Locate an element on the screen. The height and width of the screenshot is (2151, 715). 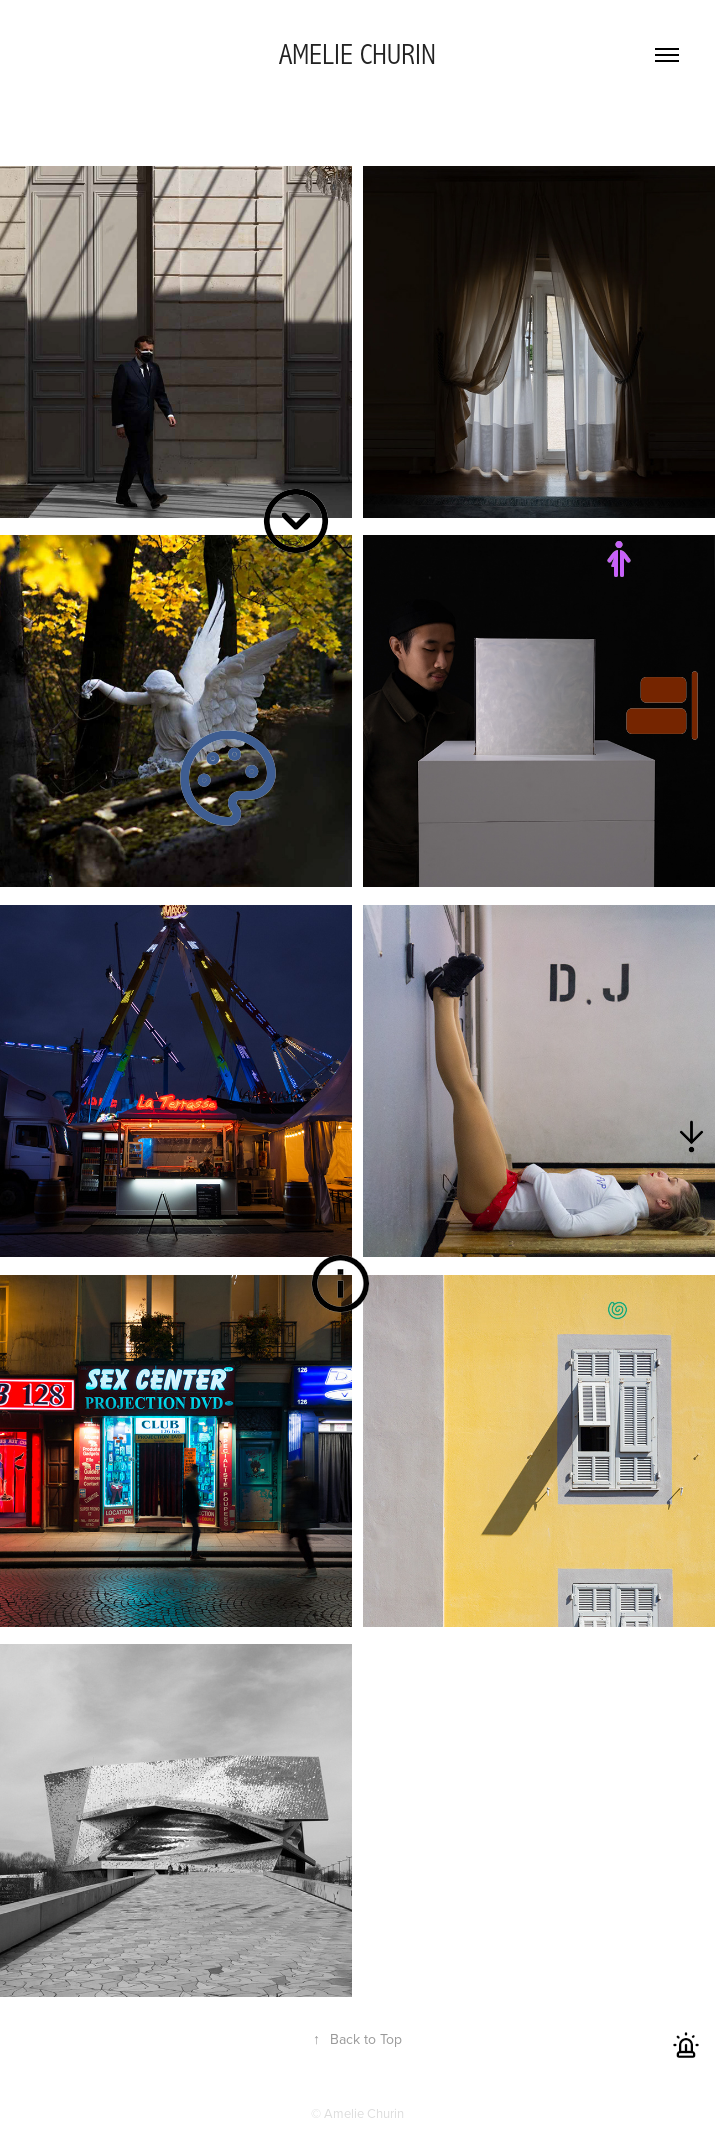
align content to the right is located at coordinates (663, 705).